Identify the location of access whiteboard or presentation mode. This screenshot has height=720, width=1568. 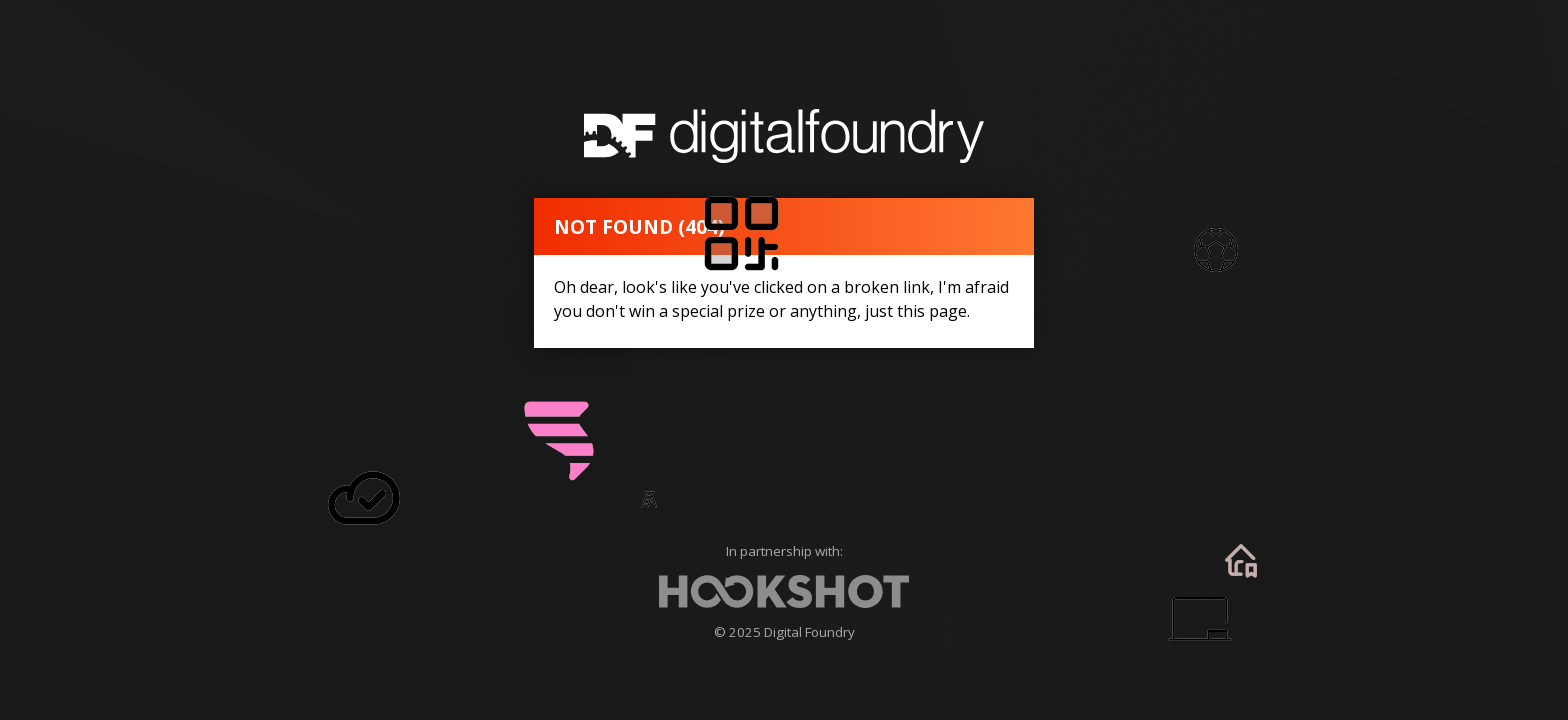
(1200, 620).